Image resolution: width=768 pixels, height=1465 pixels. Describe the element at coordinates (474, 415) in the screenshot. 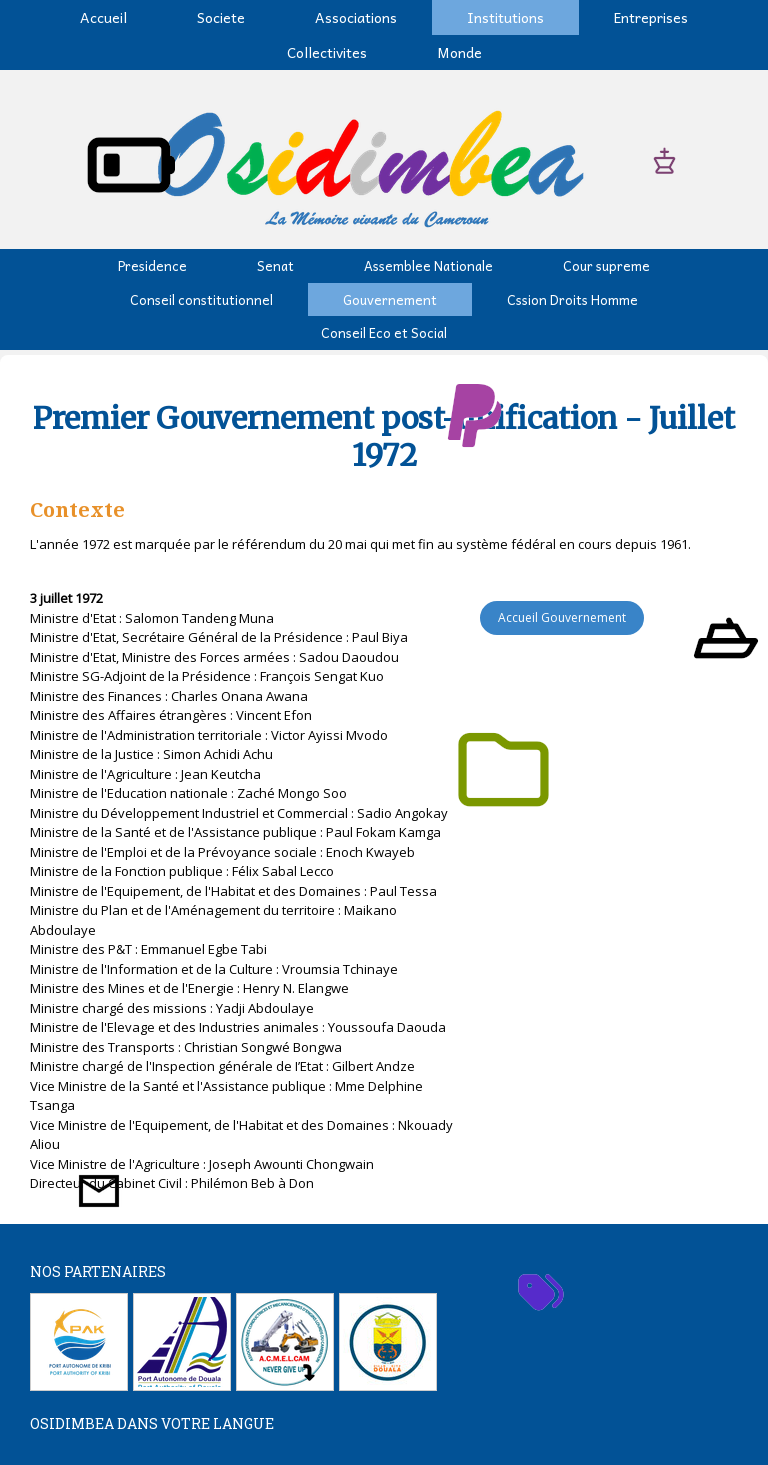

I see `pay with PayPal` at that location.